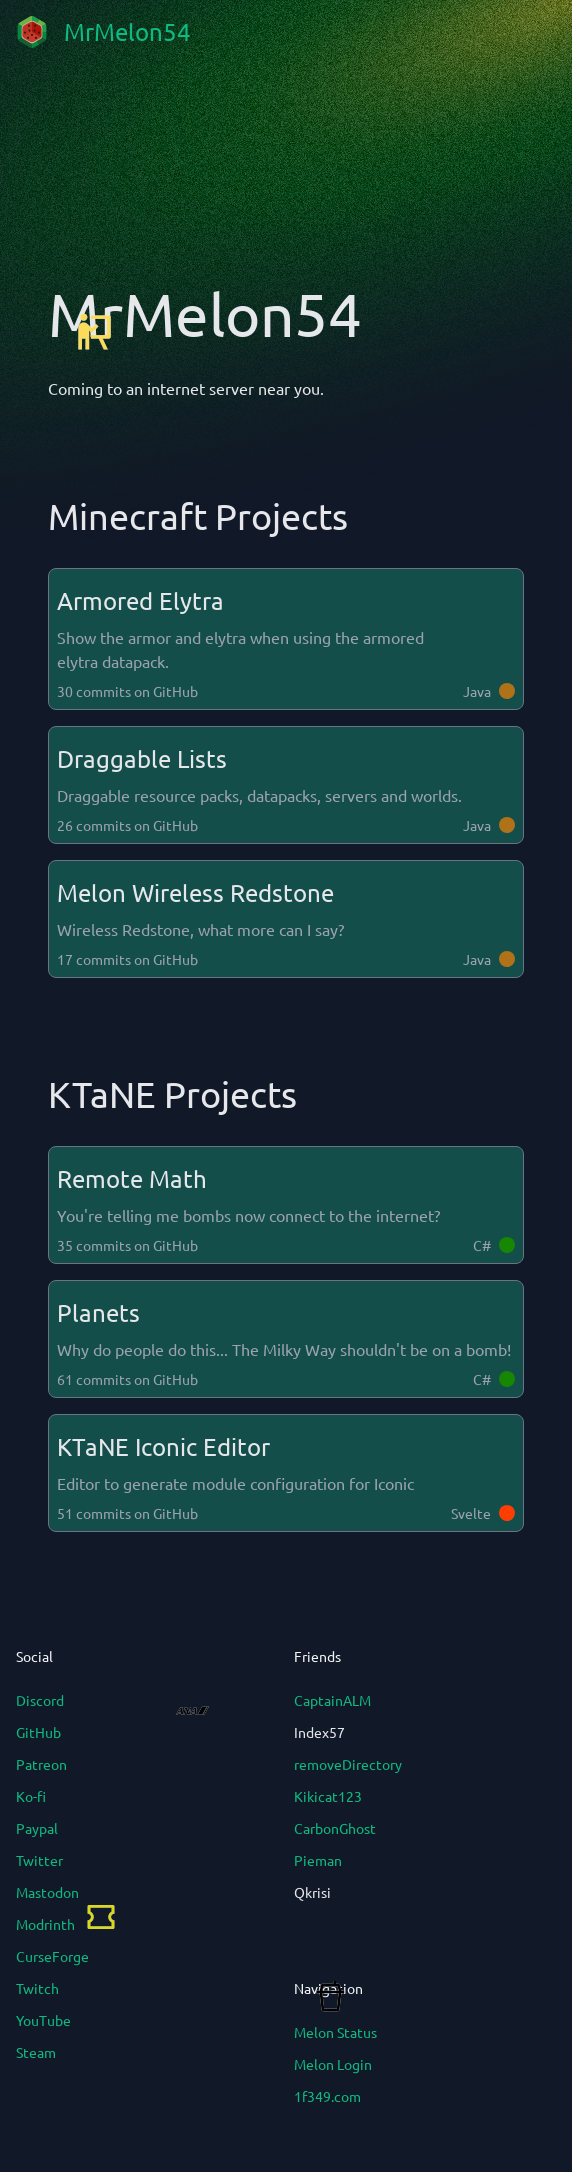 The image size is (572, 2172). I want to click on ANA (All Nippon Airways) airline logo, so click(192, 1710).